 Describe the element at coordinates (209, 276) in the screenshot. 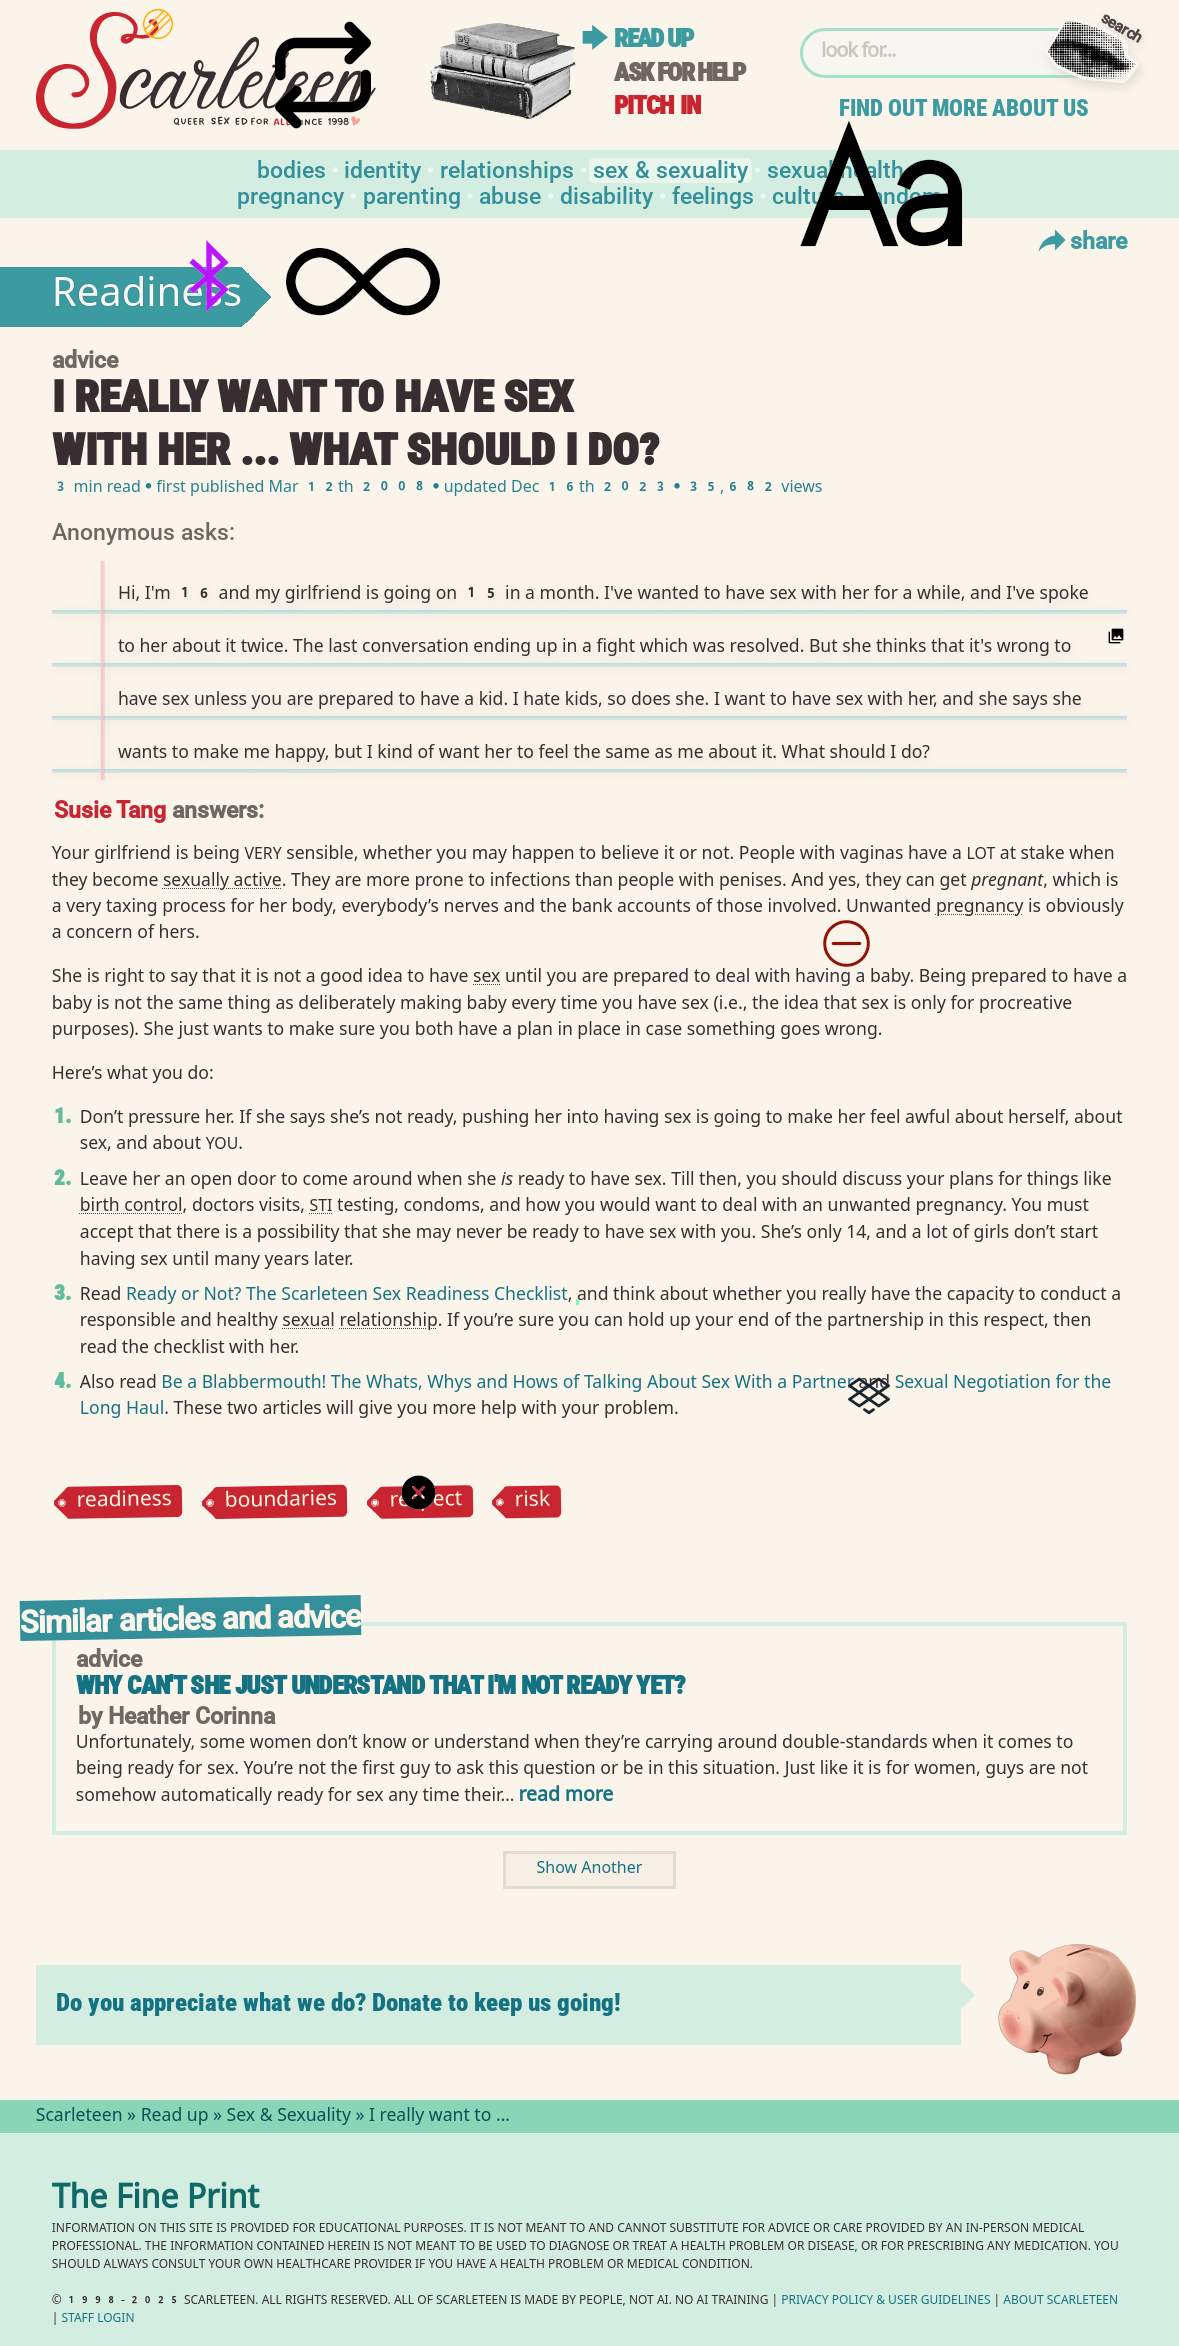

I see `toggle bluetooth connectivity on or off` at that location.